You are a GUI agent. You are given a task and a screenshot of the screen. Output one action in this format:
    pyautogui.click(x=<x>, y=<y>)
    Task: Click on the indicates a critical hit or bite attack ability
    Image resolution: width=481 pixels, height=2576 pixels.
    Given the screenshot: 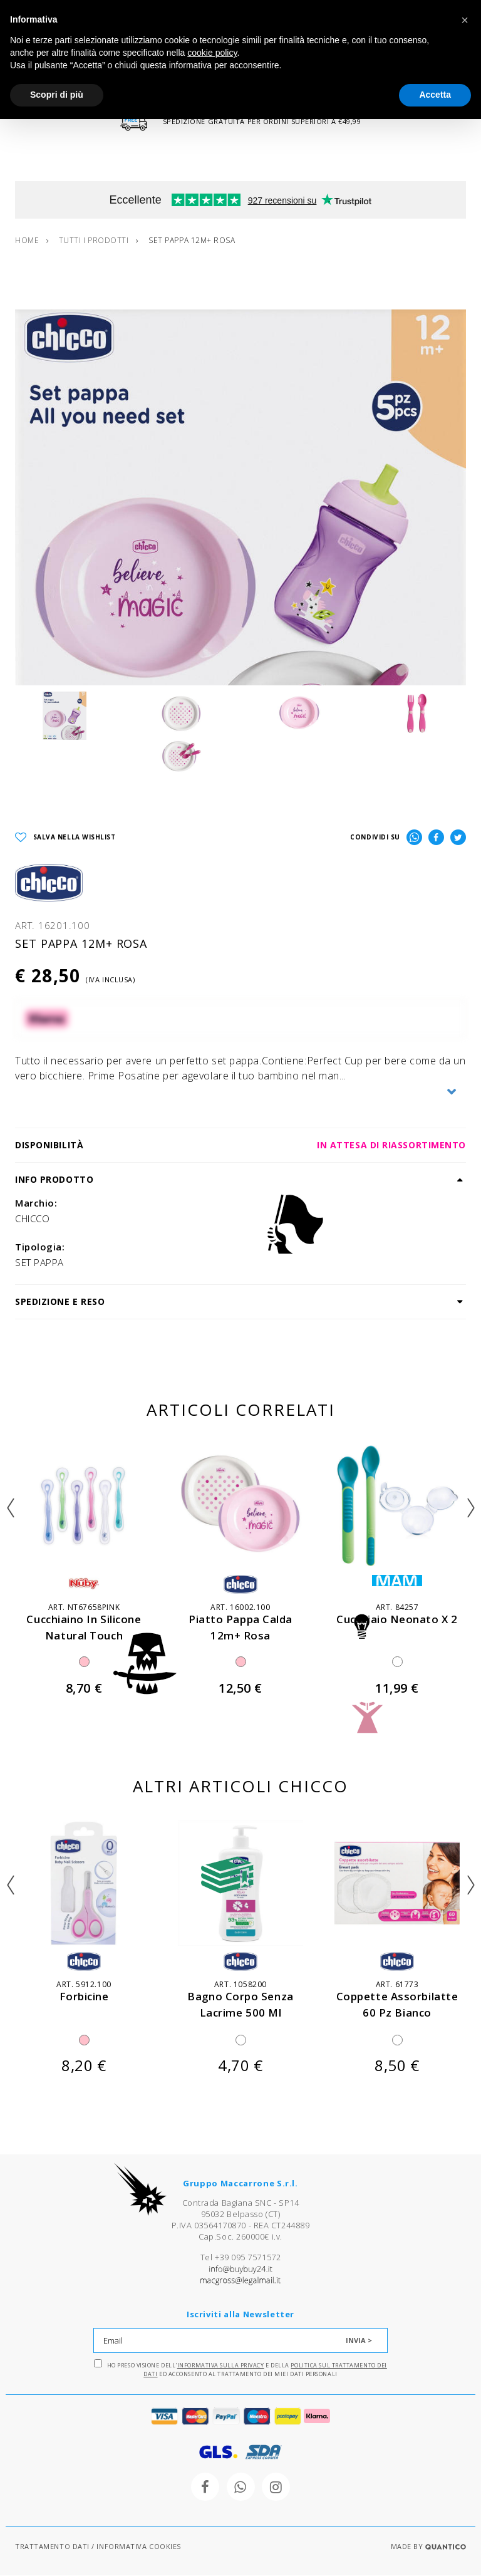 What is the action you would take?
    pyautogui.click(x=145, y=1664)
    